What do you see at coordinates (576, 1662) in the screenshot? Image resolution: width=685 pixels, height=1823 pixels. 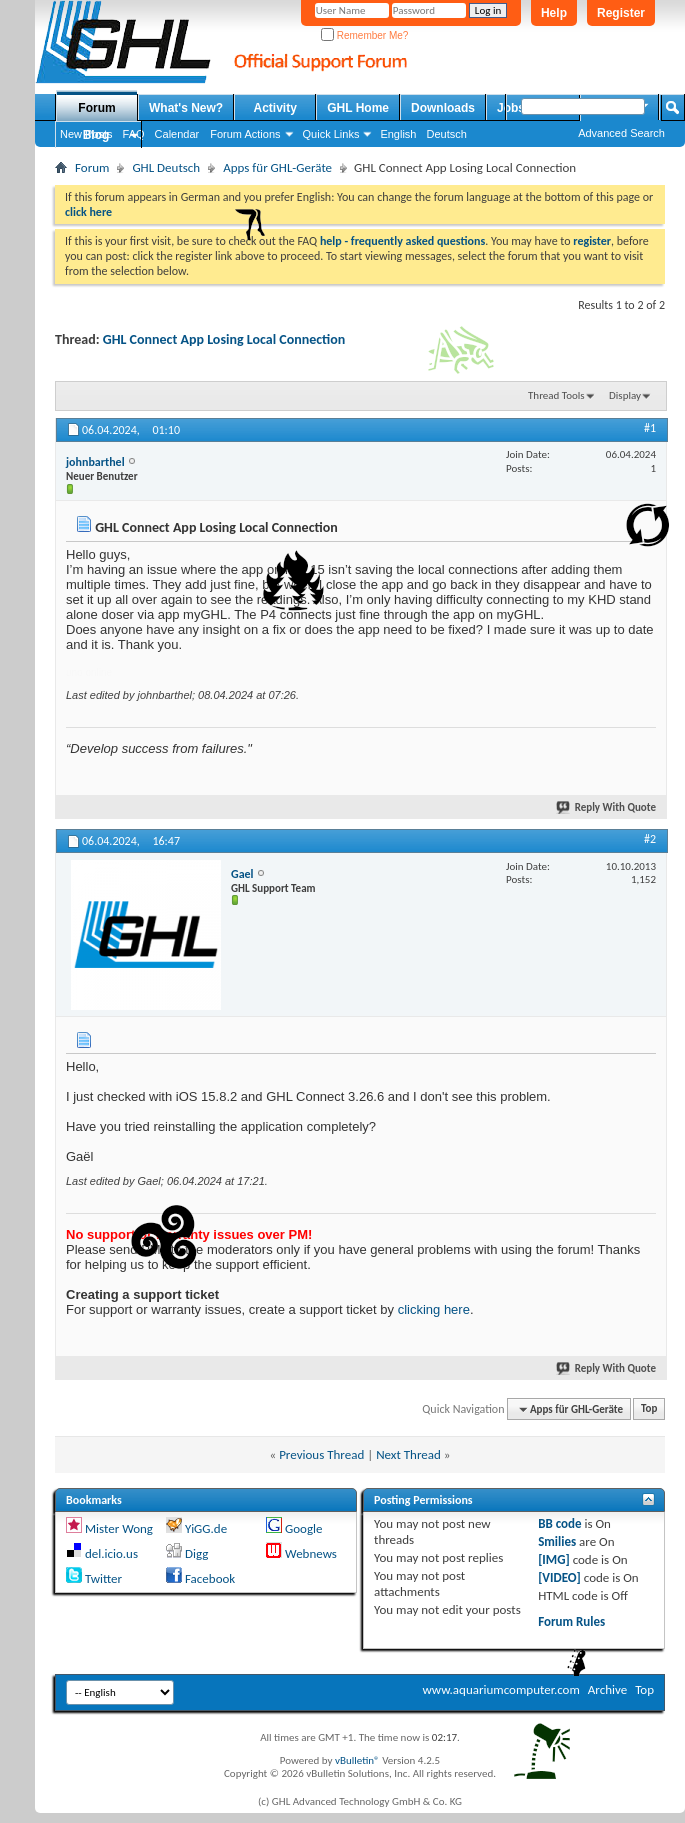 I see `access bass guitar or music settings` at bounding box center [576, 1662].